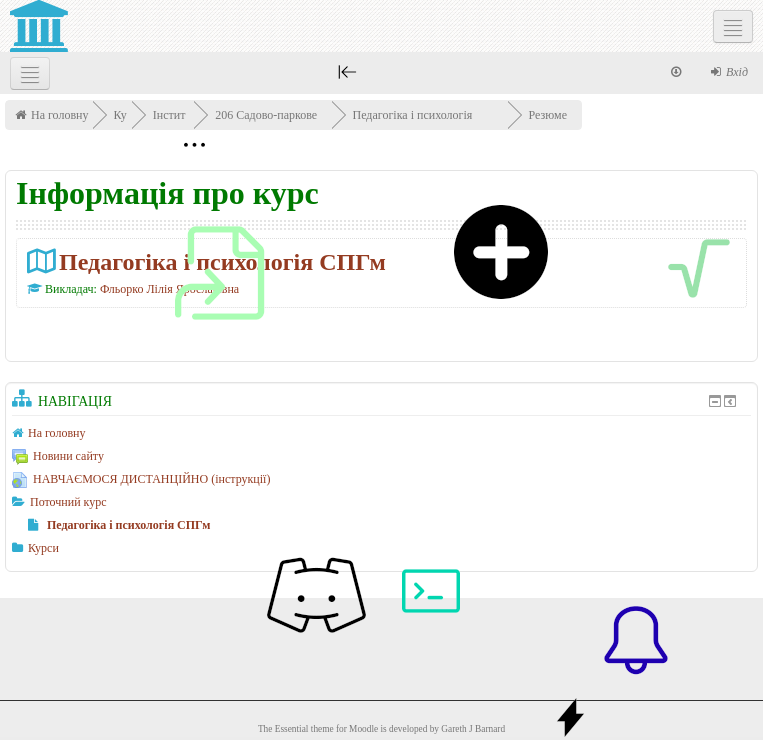 The image size is (763, 748). I want to click on skip to the beginning of a track or playlist, so click(347, 72).